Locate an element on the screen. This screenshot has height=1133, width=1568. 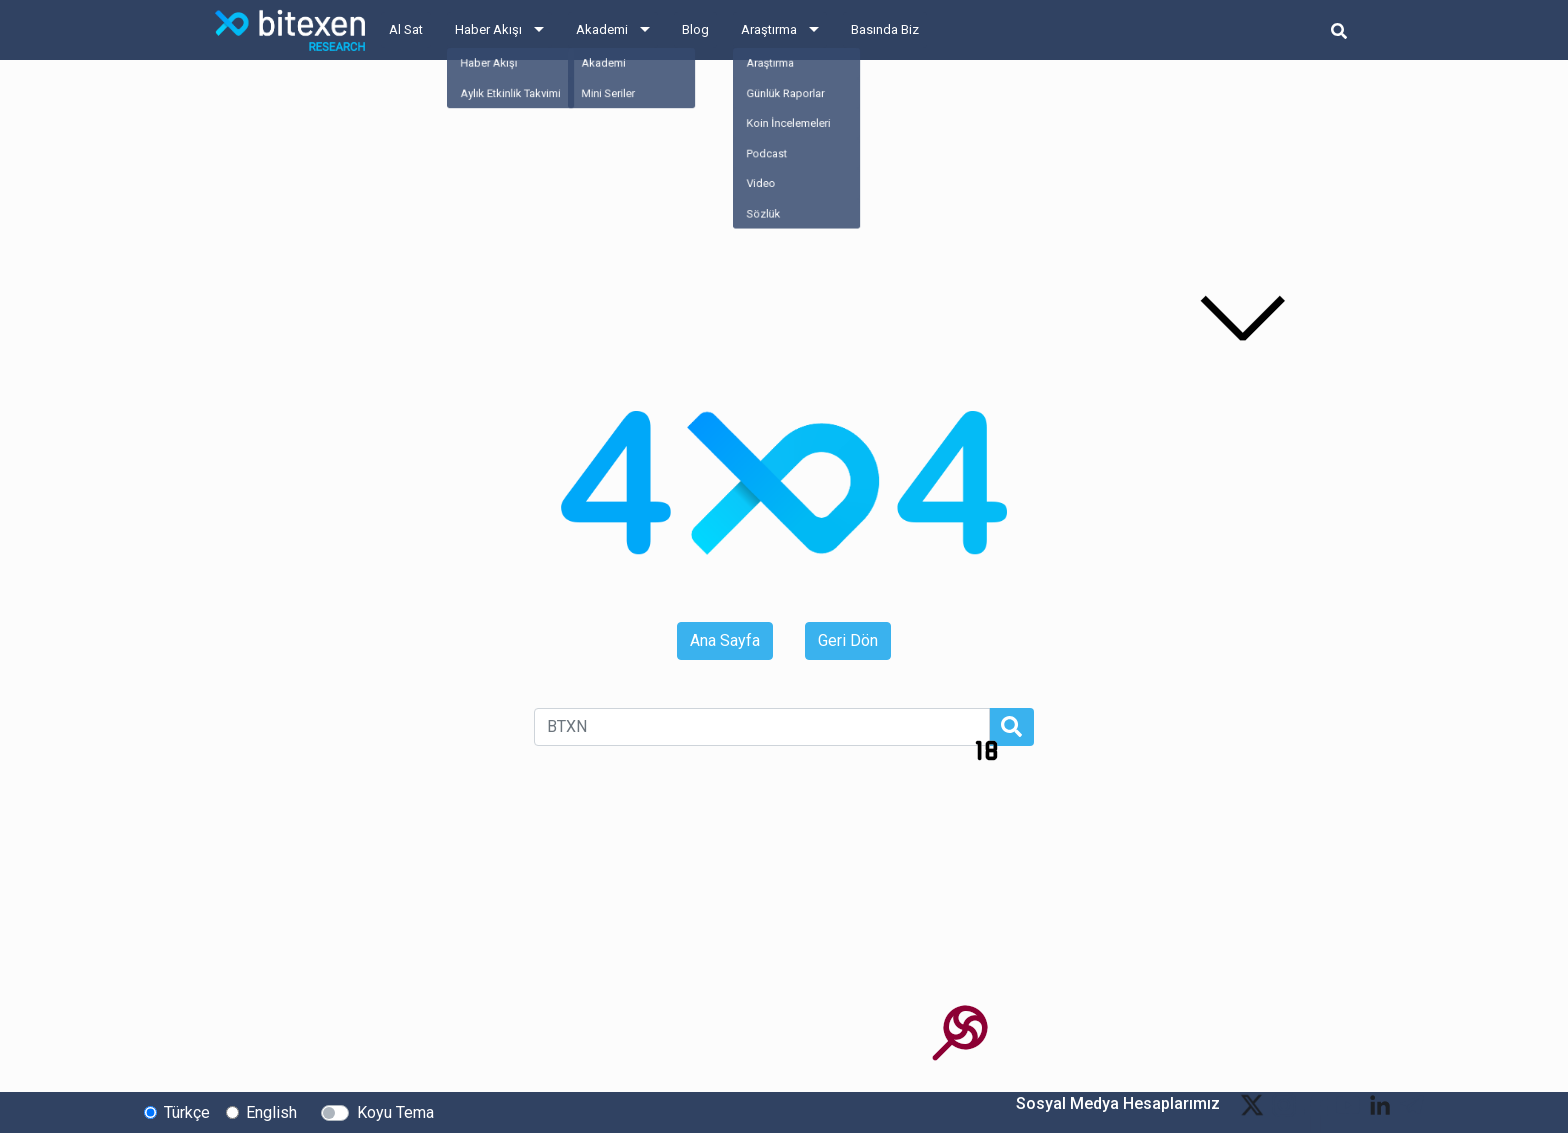
expand a collapsed section or dropdown menu is located at coordinates (1243, 315).